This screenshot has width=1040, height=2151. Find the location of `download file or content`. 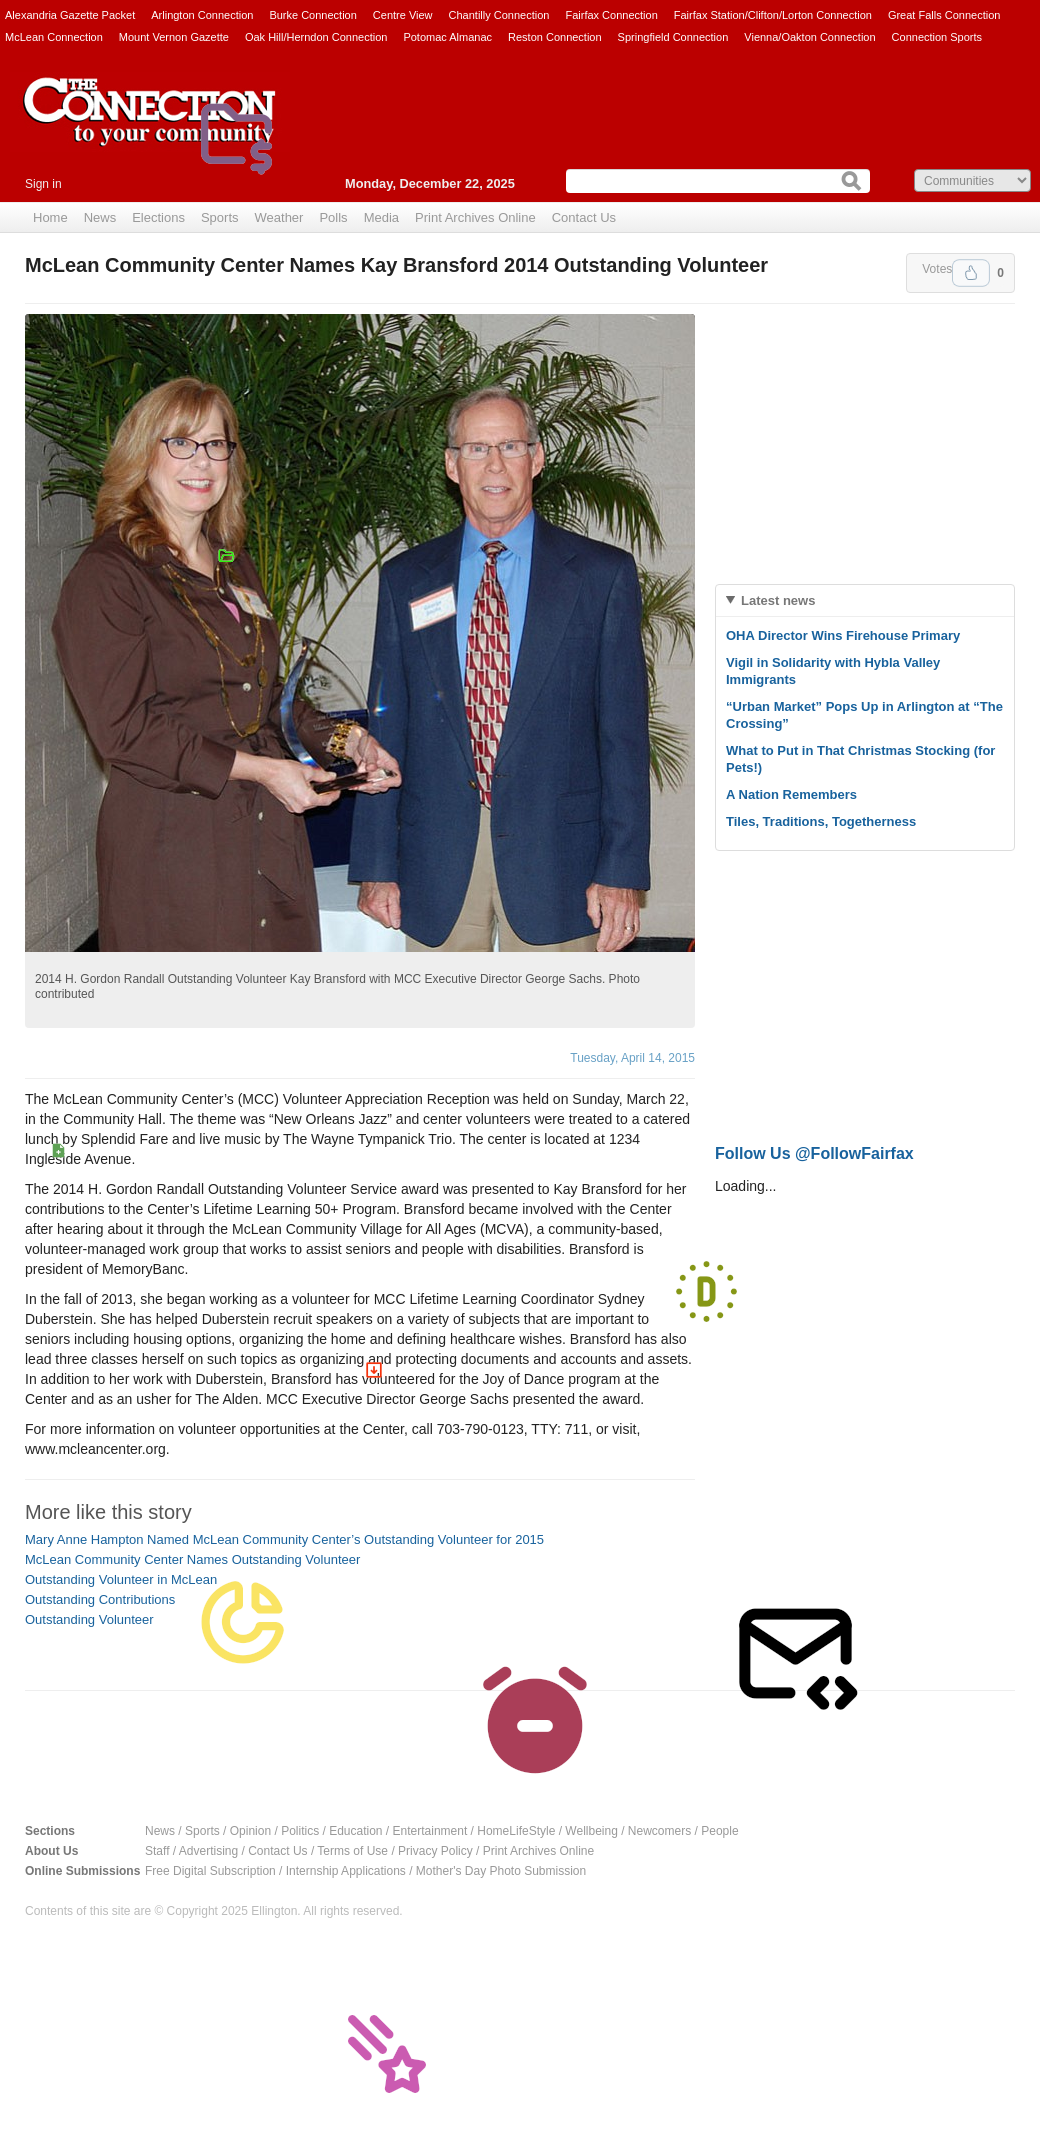

download file or content is located at coordinates (374, 1370).